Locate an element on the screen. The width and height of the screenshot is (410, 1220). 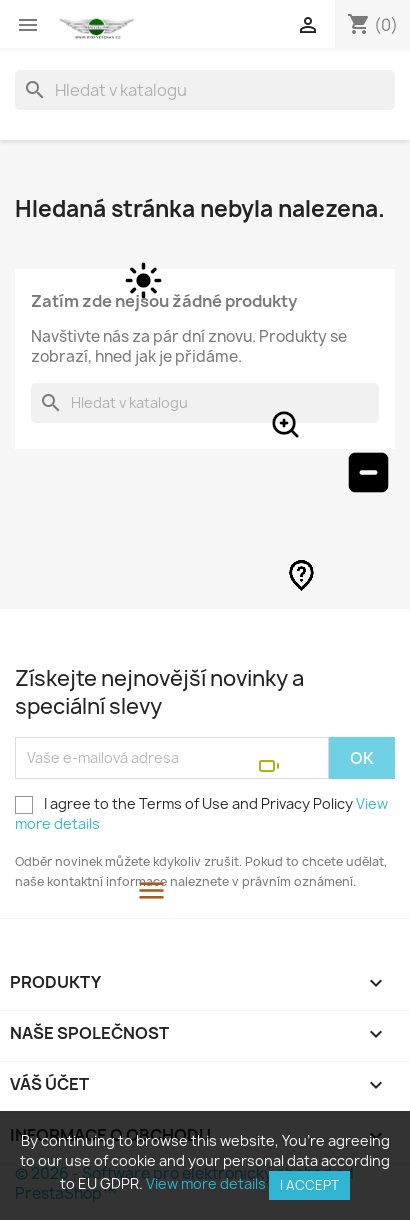
unknown or unverified location is located at coordinates (301, 575).